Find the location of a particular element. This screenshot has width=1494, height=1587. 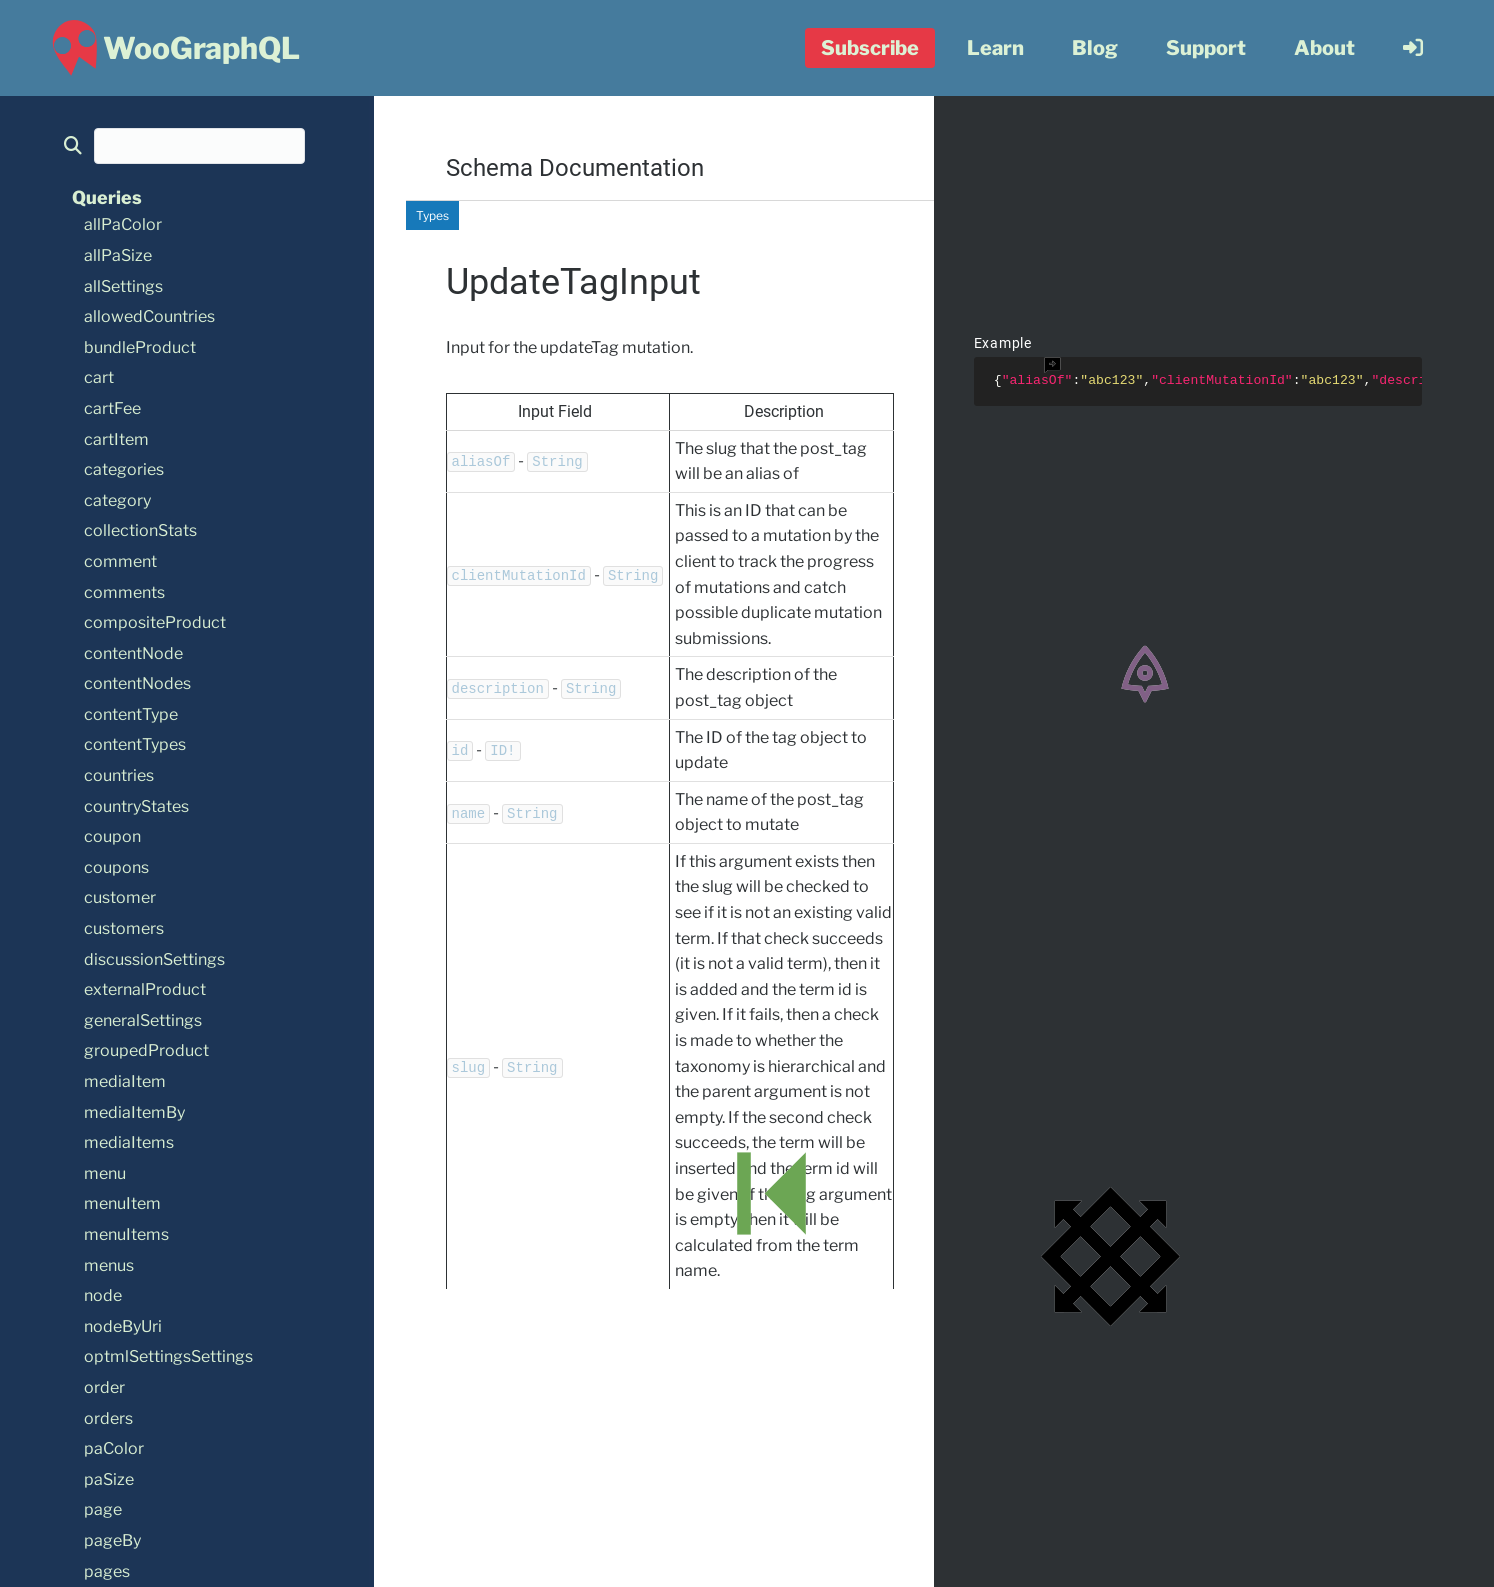

skip to previous track is located at coordinates (771, 1193).